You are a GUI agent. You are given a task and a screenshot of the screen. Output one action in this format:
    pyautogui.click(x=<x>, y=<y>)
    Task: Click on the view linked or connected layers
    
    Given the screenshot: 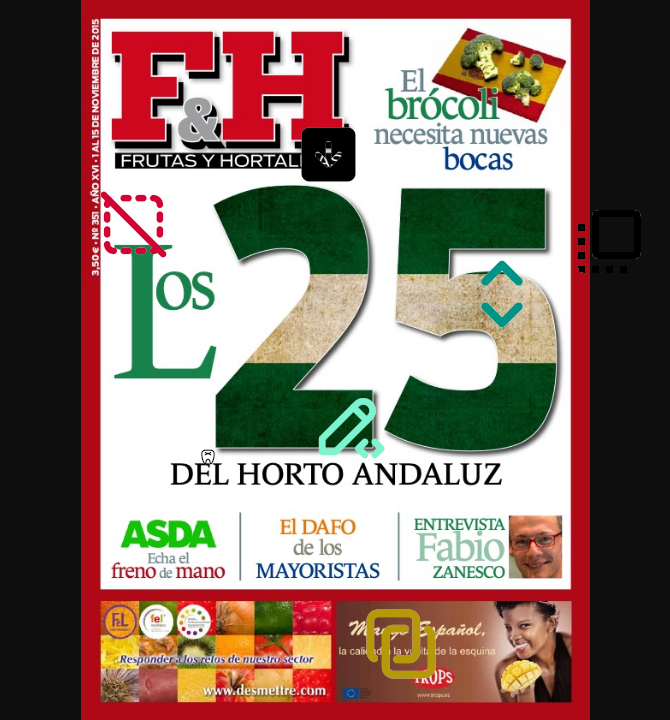 What is the action you would take?
    pyautogui.click(x=401, y=644)
    